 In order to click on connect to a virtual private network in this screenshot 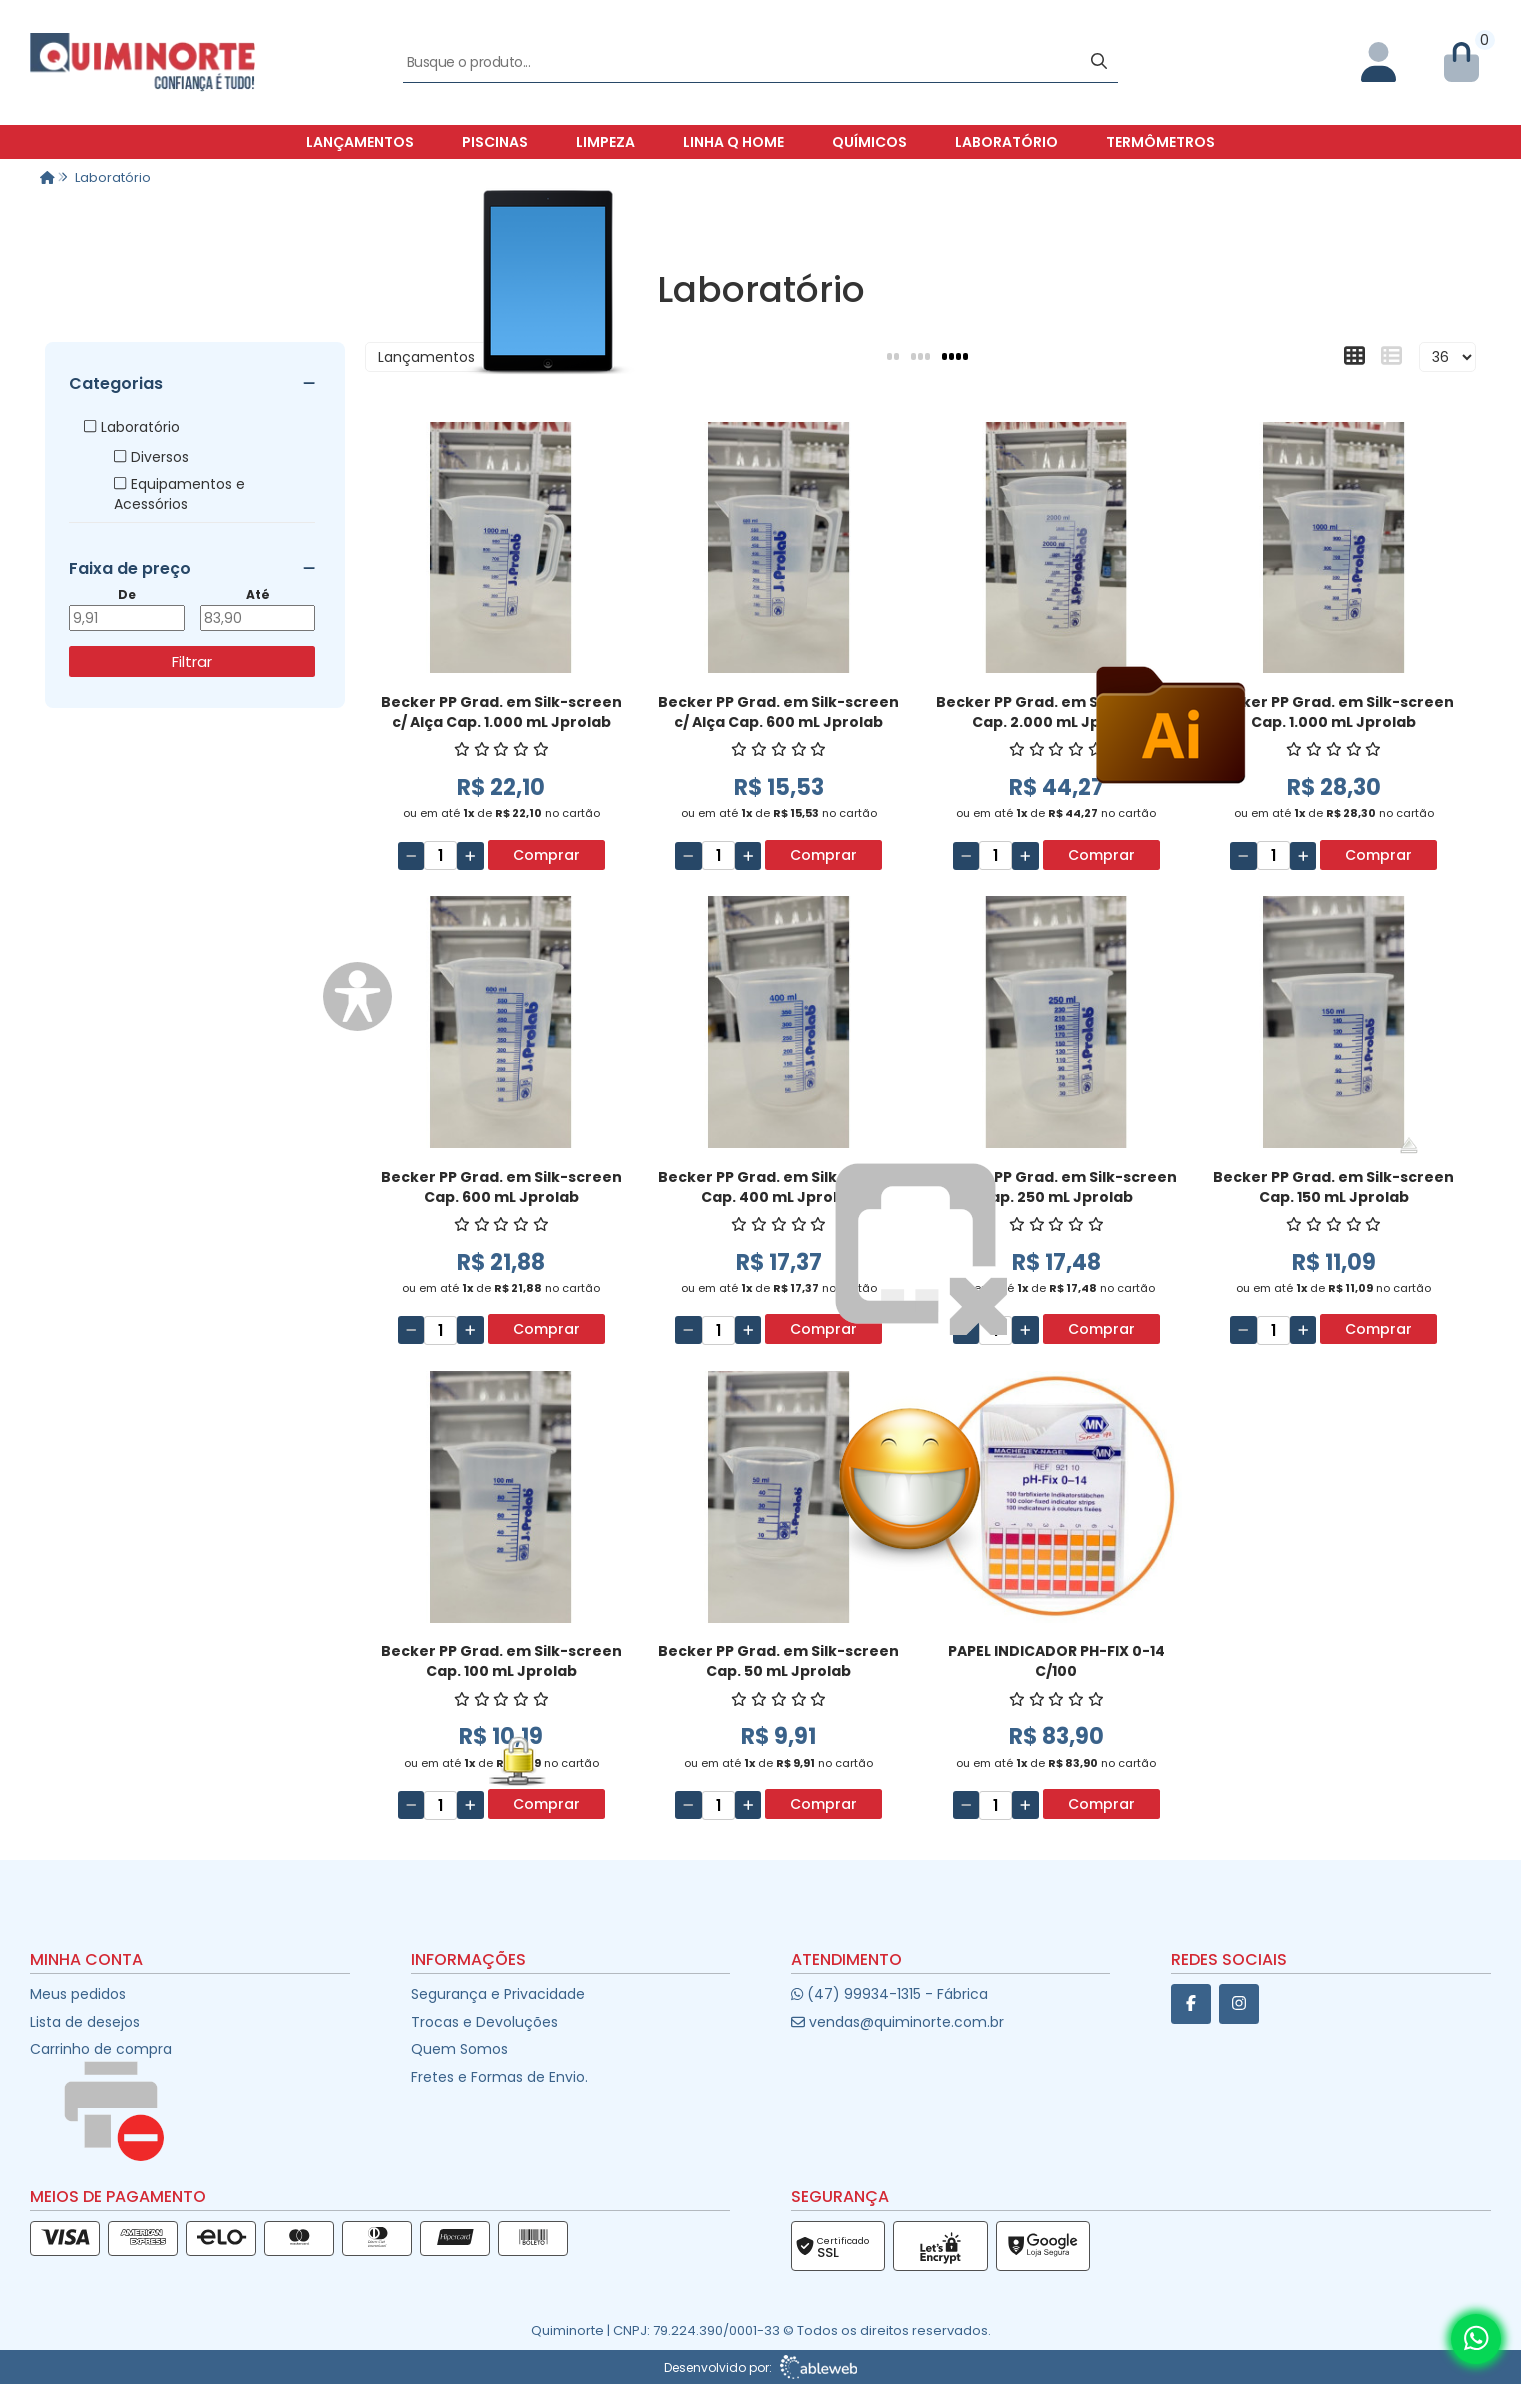, I will do `click(518, 1761)`.